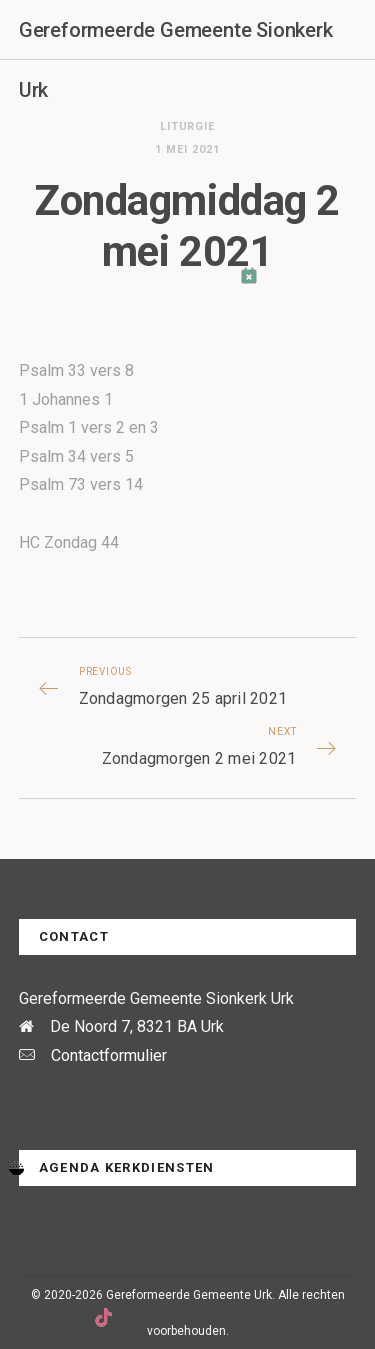 The width and height of the screenshot is (375, 1349). What do you see at coordinates (16, 1168) in the screenshot?
I see `view rice or grain-based meal options` at bounding box center [16, 1168].